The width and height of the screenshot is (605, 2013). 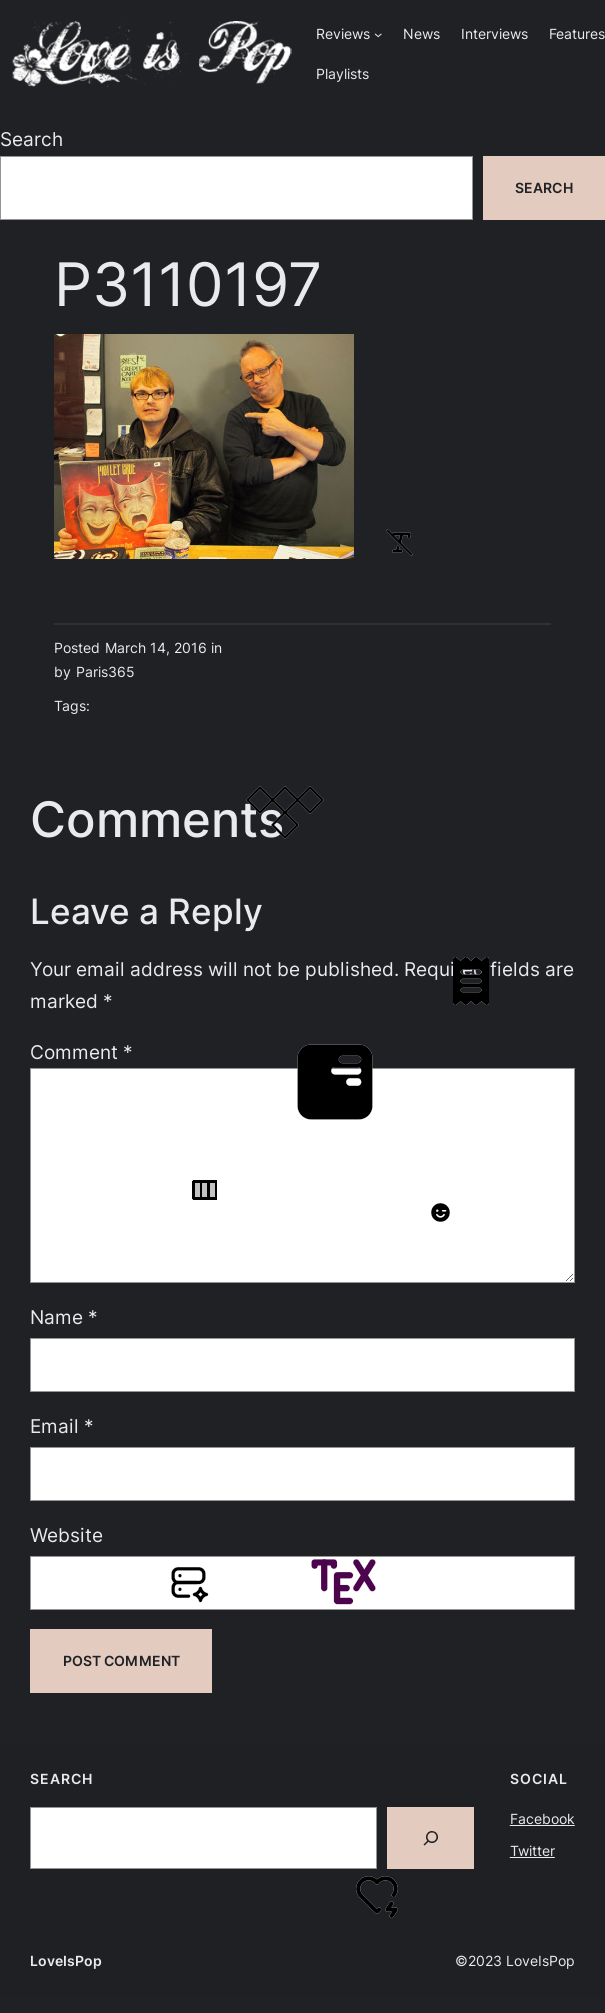 What do you see at coordinates (285, 810) in the screenshot?
I see `open tidal music streaming app` at bounding box center [285, 810].